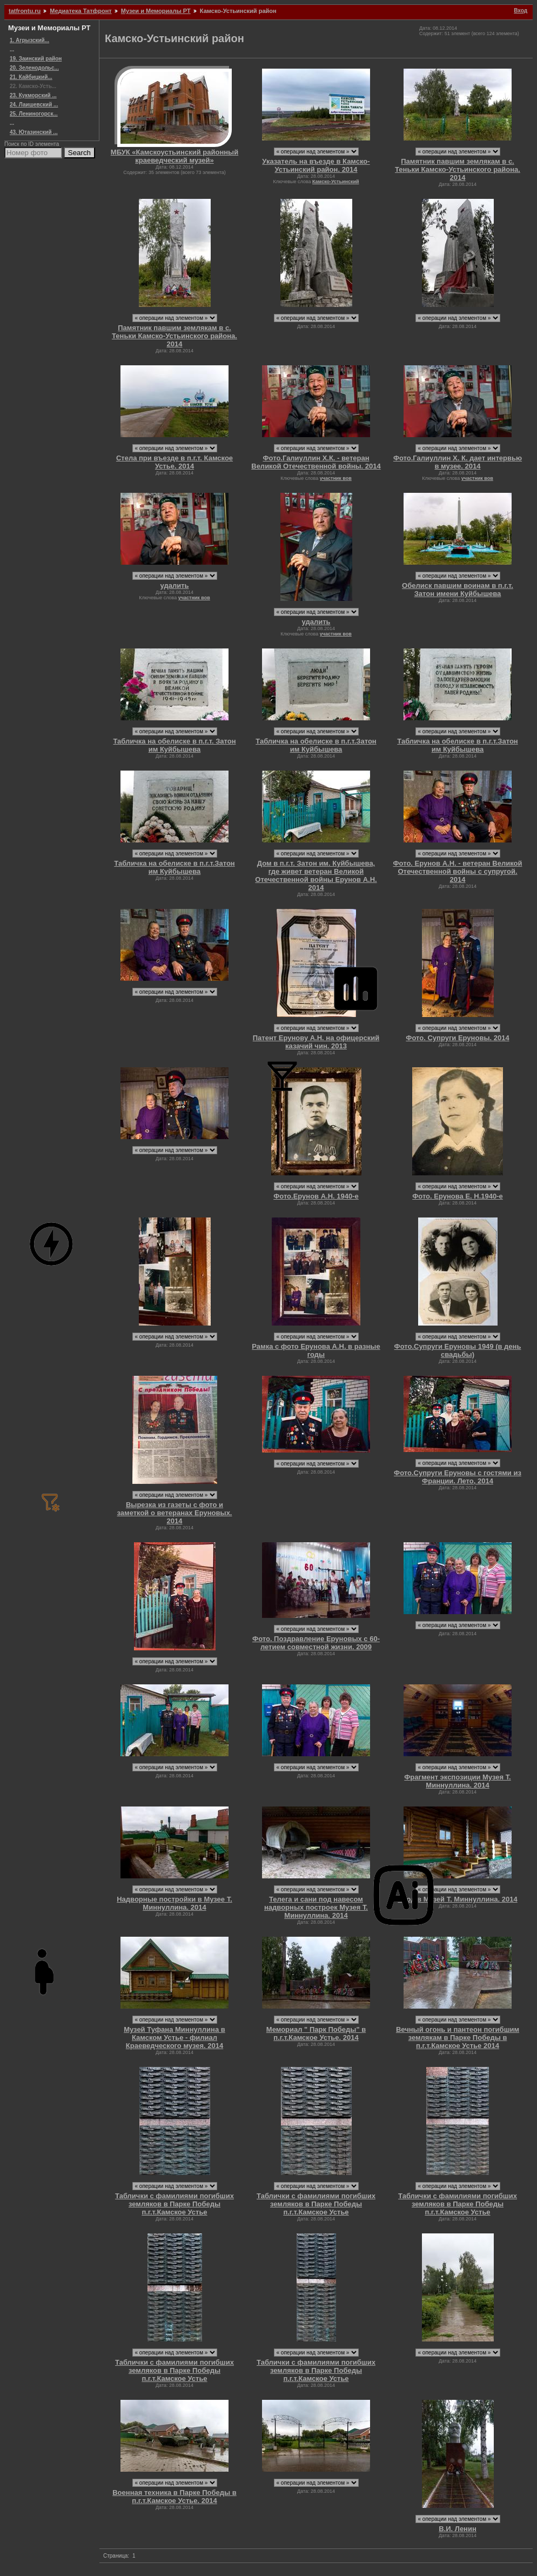 The image size is (537, 2576). What do you see at coordinates (355, 988) in the screenshot?
I see `view poll results` at bounding box center [355, 988].